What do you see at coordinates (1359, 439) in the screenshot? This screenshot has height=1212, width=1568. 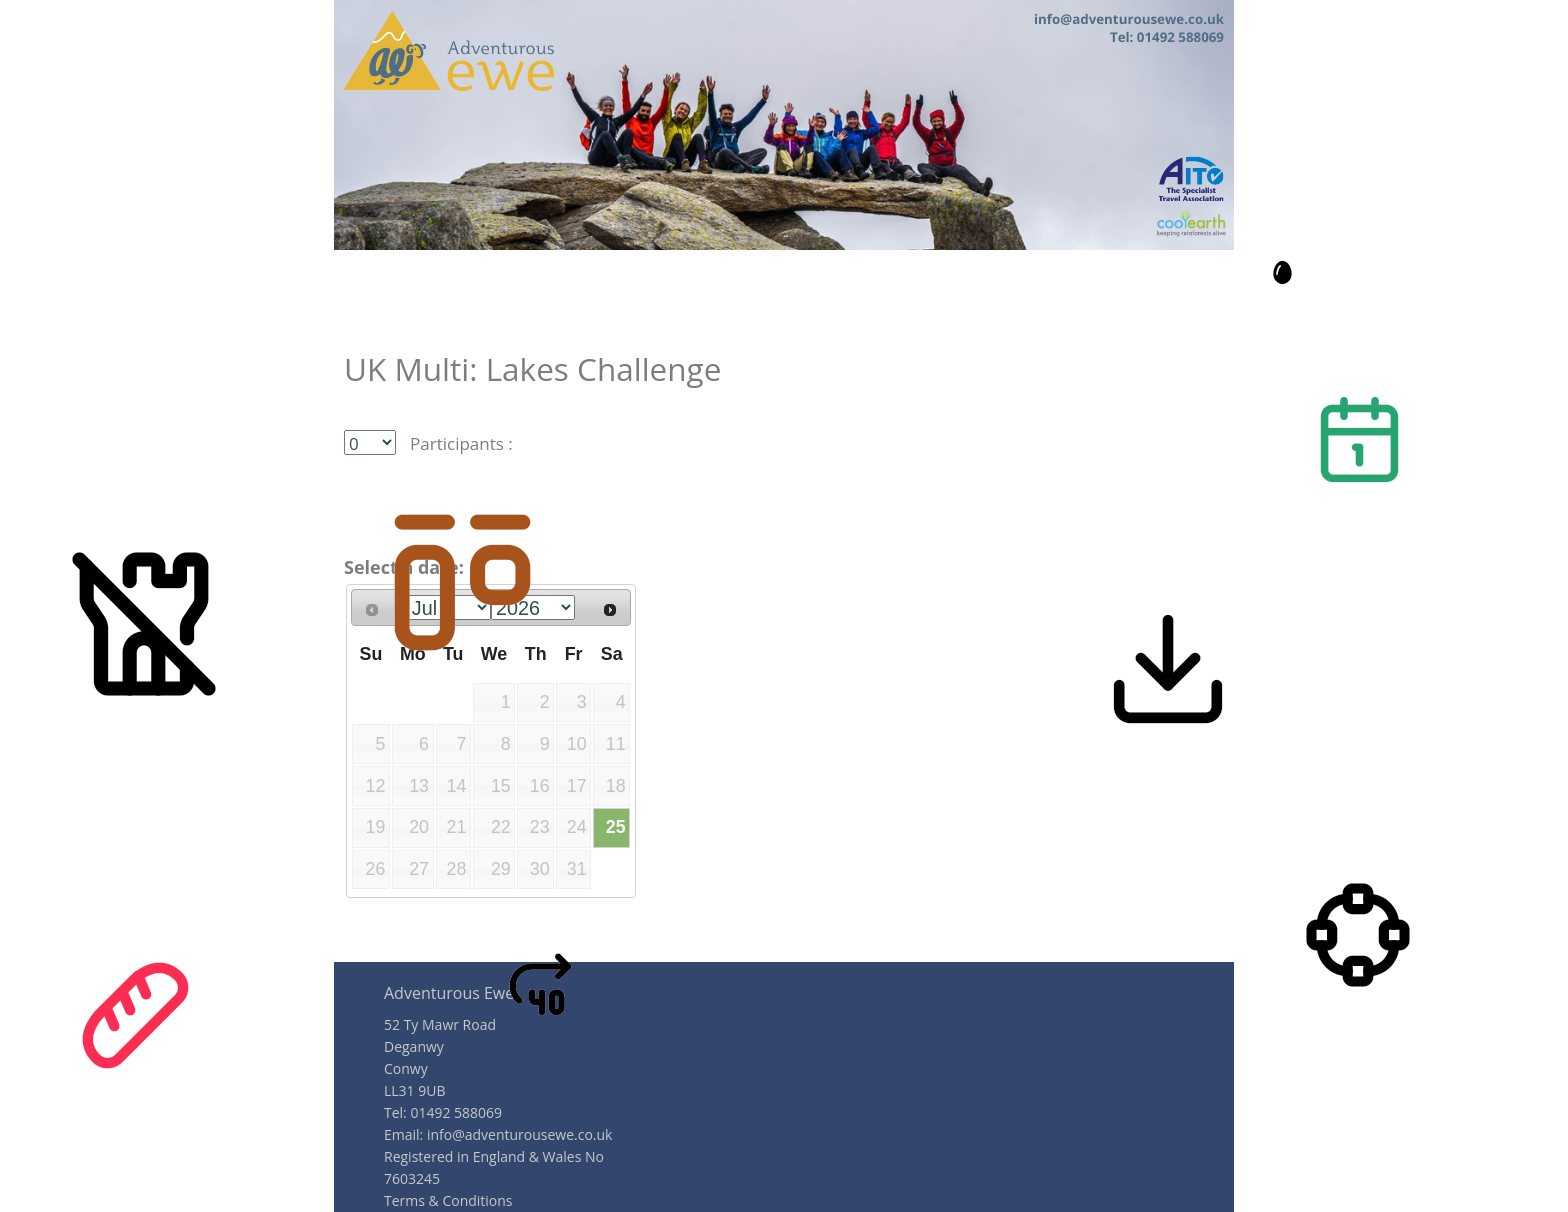 I see `view events for the first day of the month` at bounding box center [1359, 439].